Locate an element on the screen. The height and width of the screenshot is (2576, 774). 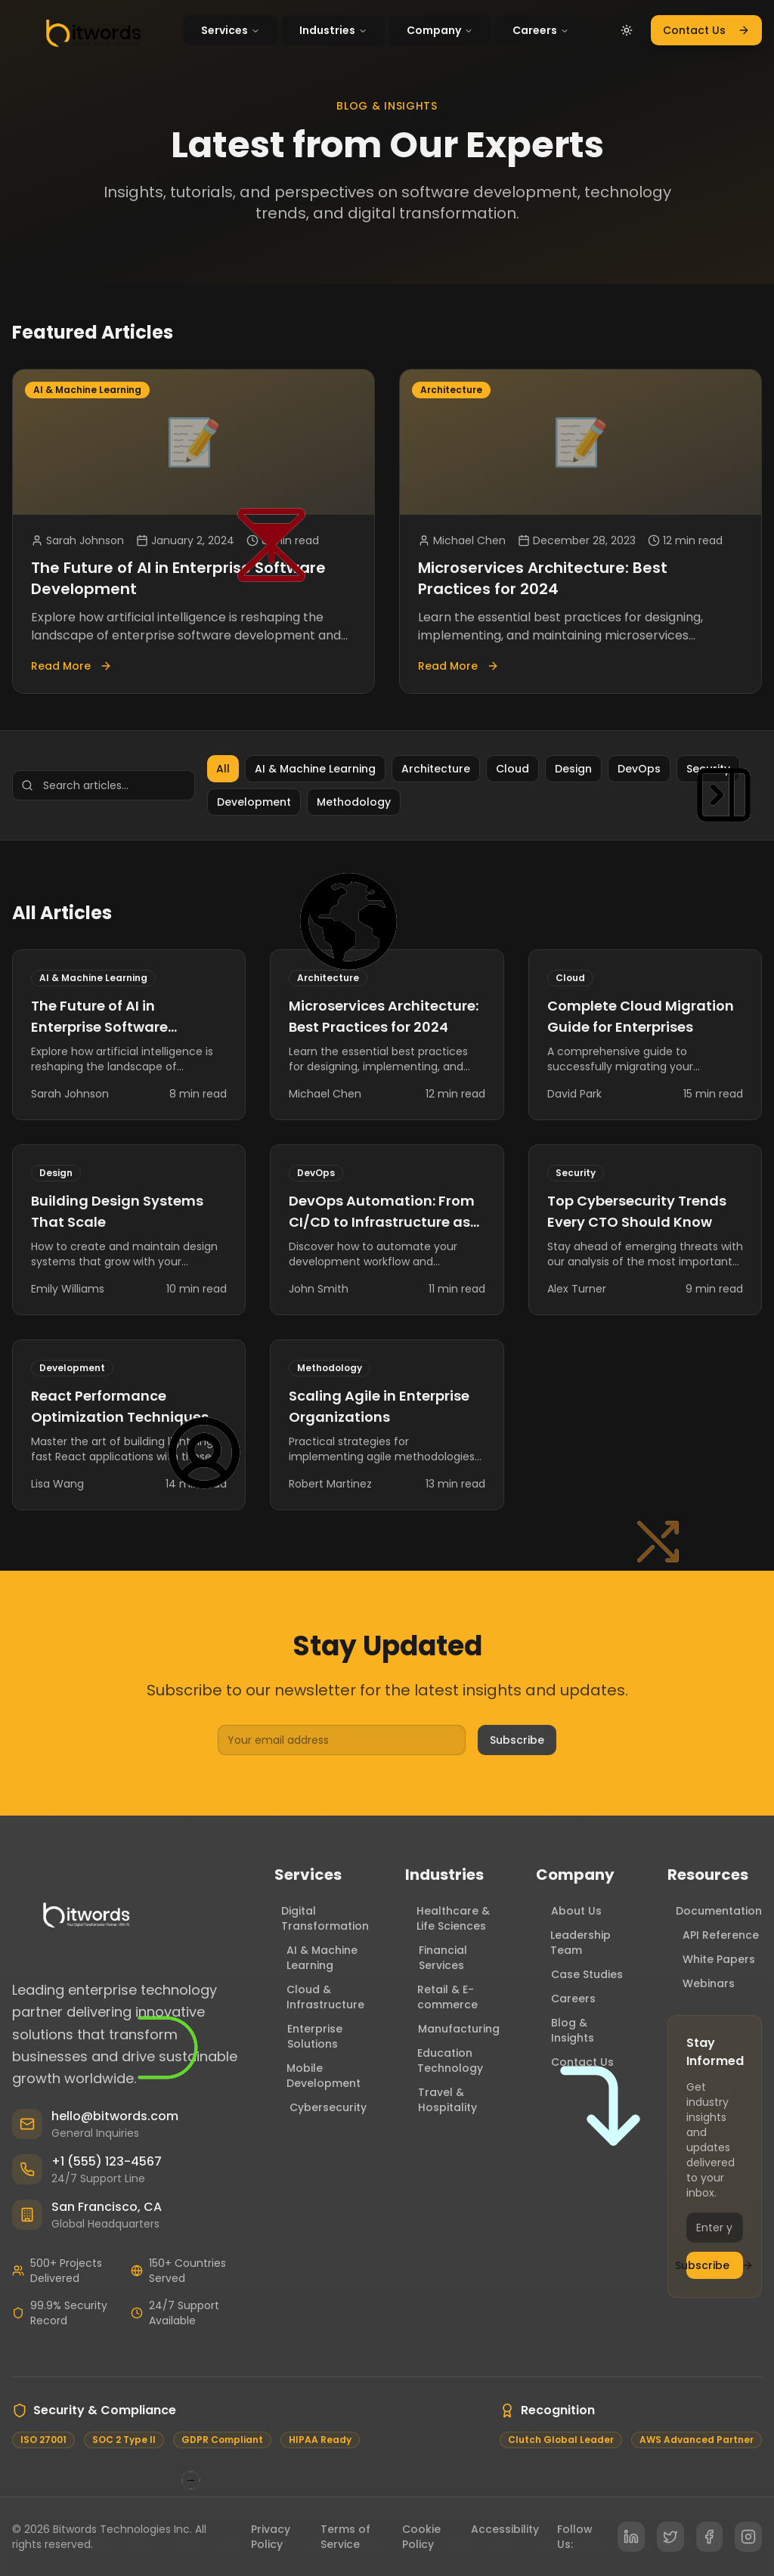
view your profile is located at coordinates (204, 1453).